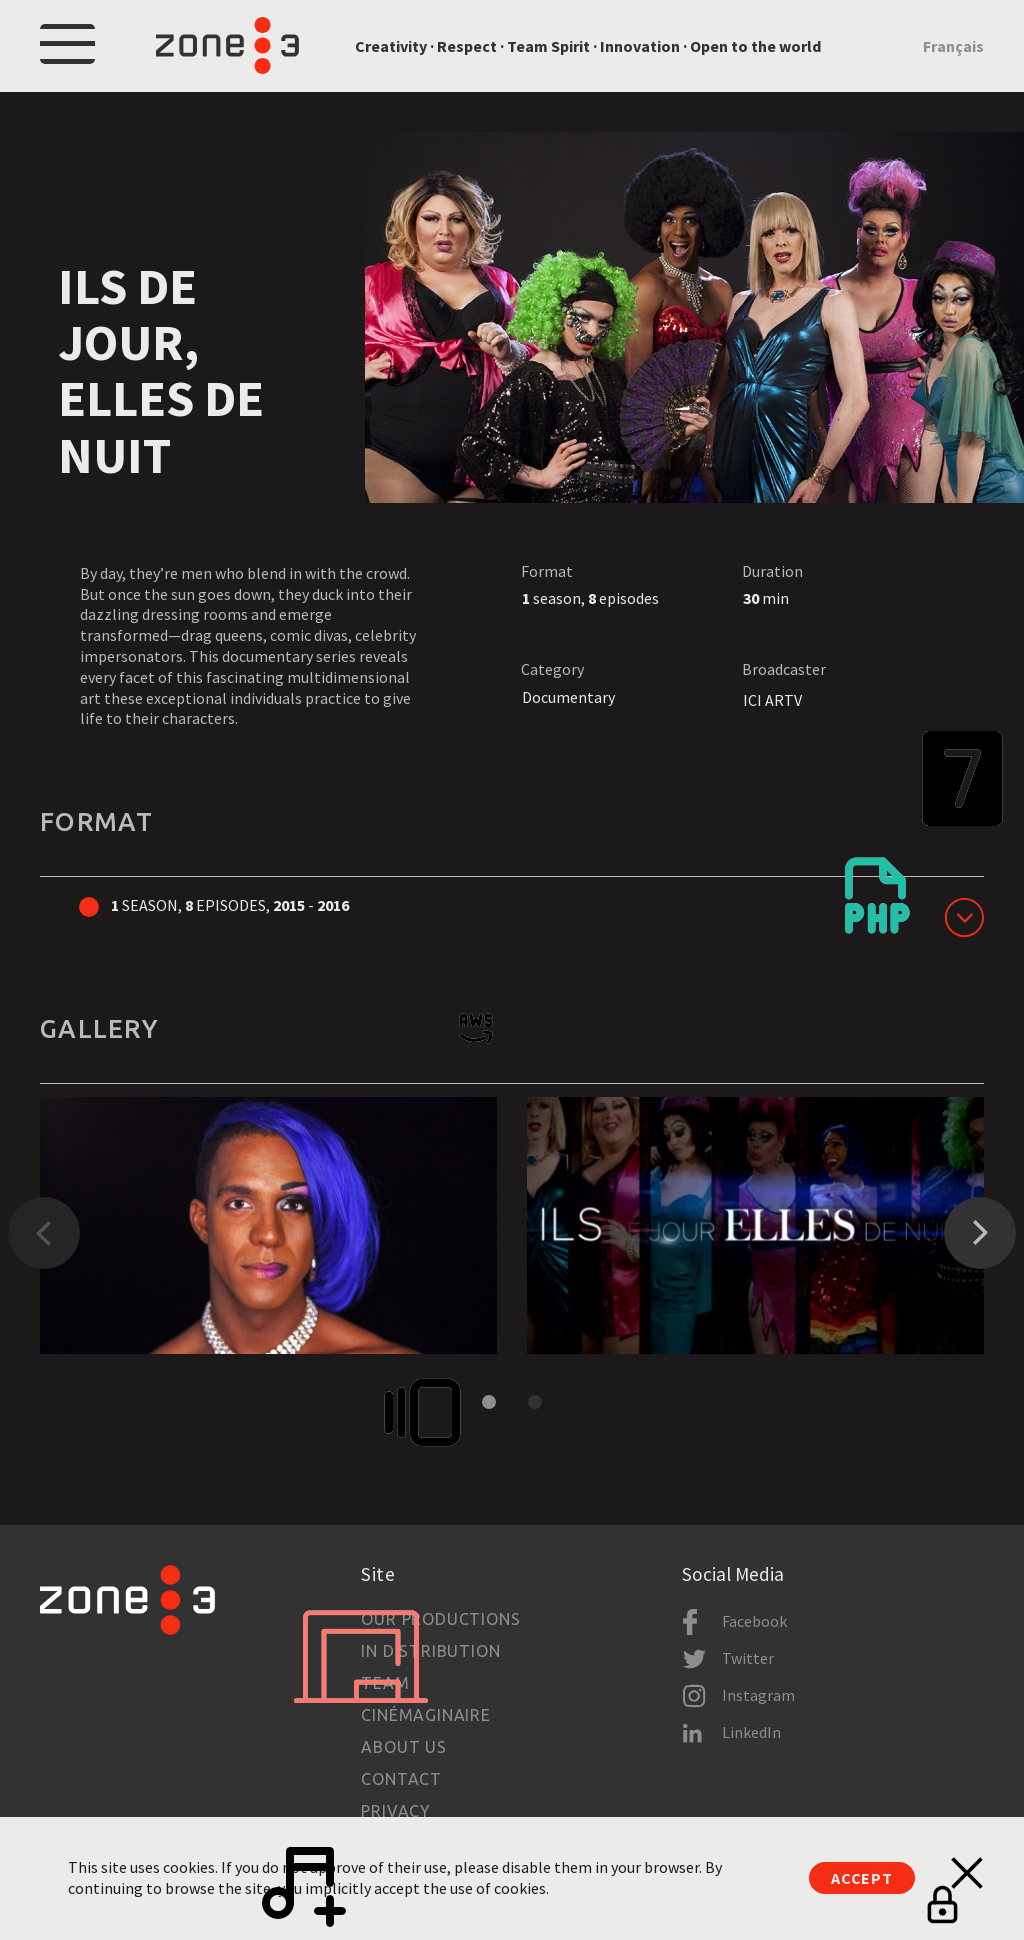 The height and width of the screenshot is (1940, 1024). Describe the element at coordinates (942, 1904) in the screenshot. I see `lock or secure this item` at that location.